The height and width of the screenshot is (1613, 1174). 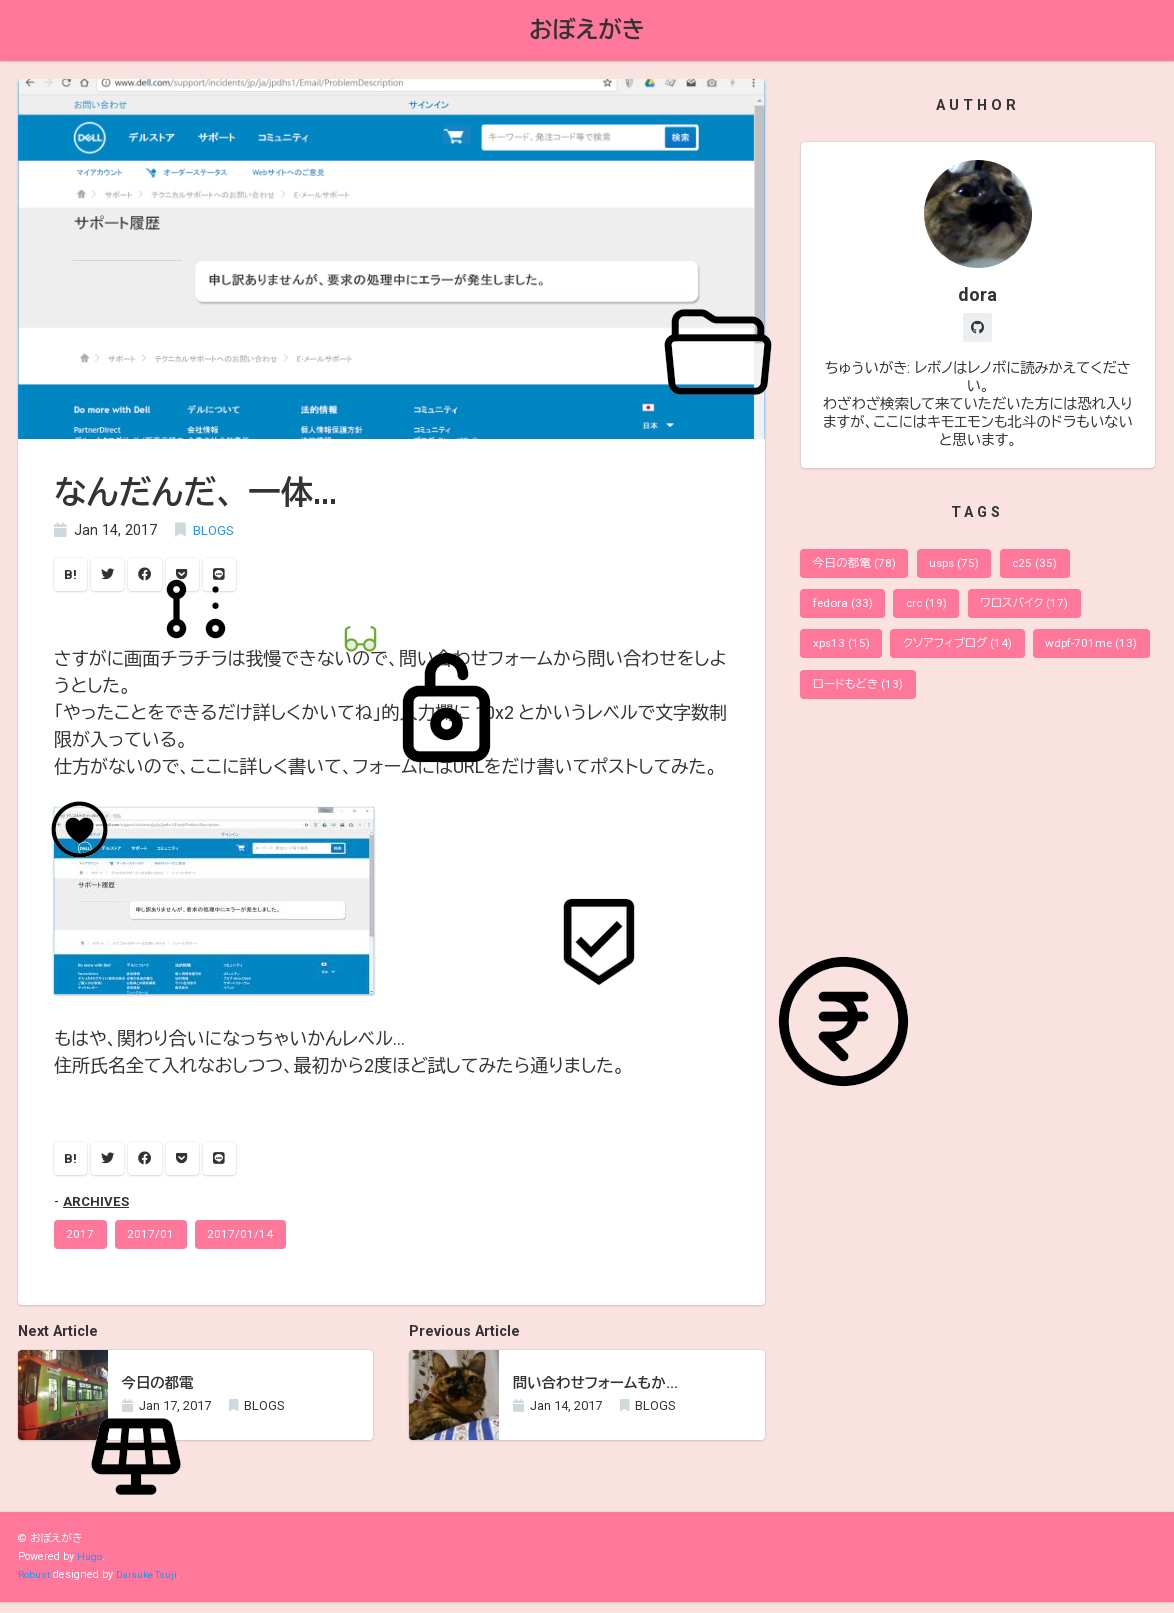 What do you see at coordinates (136, 1454) in the screenshot?
I see `access solar energy or power settings` at bounding box center [136, 1454].